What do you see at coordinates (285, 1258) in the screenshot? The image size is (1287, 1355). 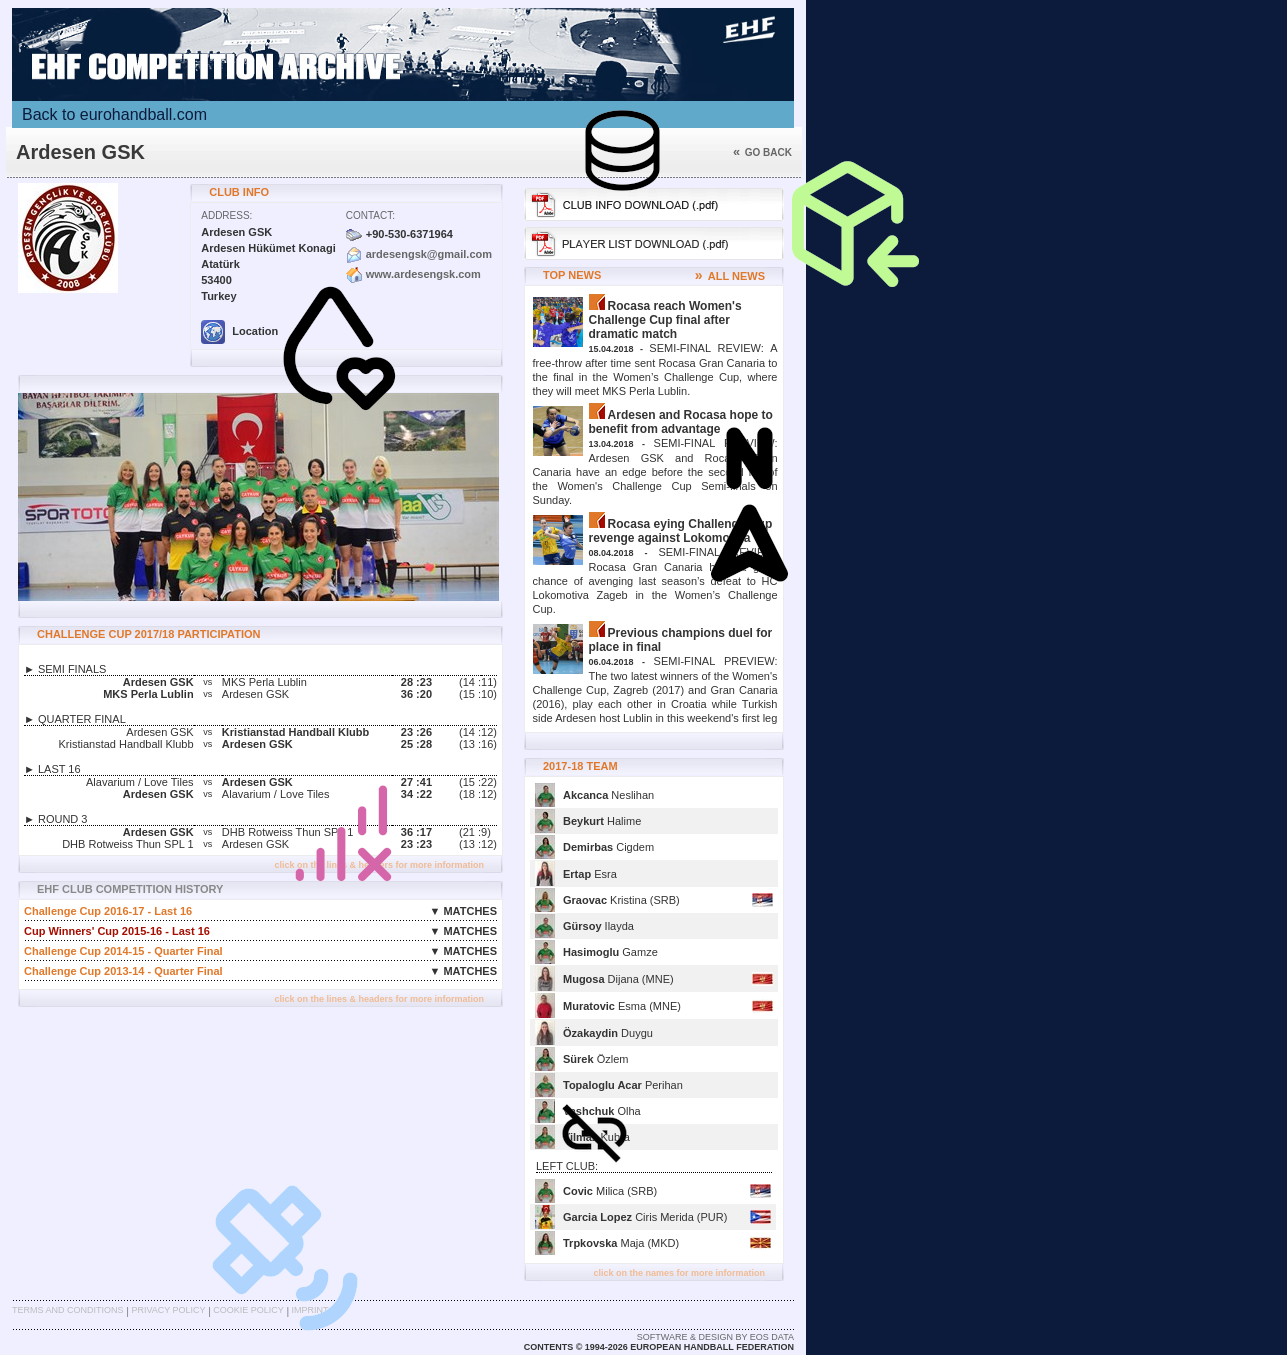 I see `access satellite connection settings` at bounding box center [285, 1258].